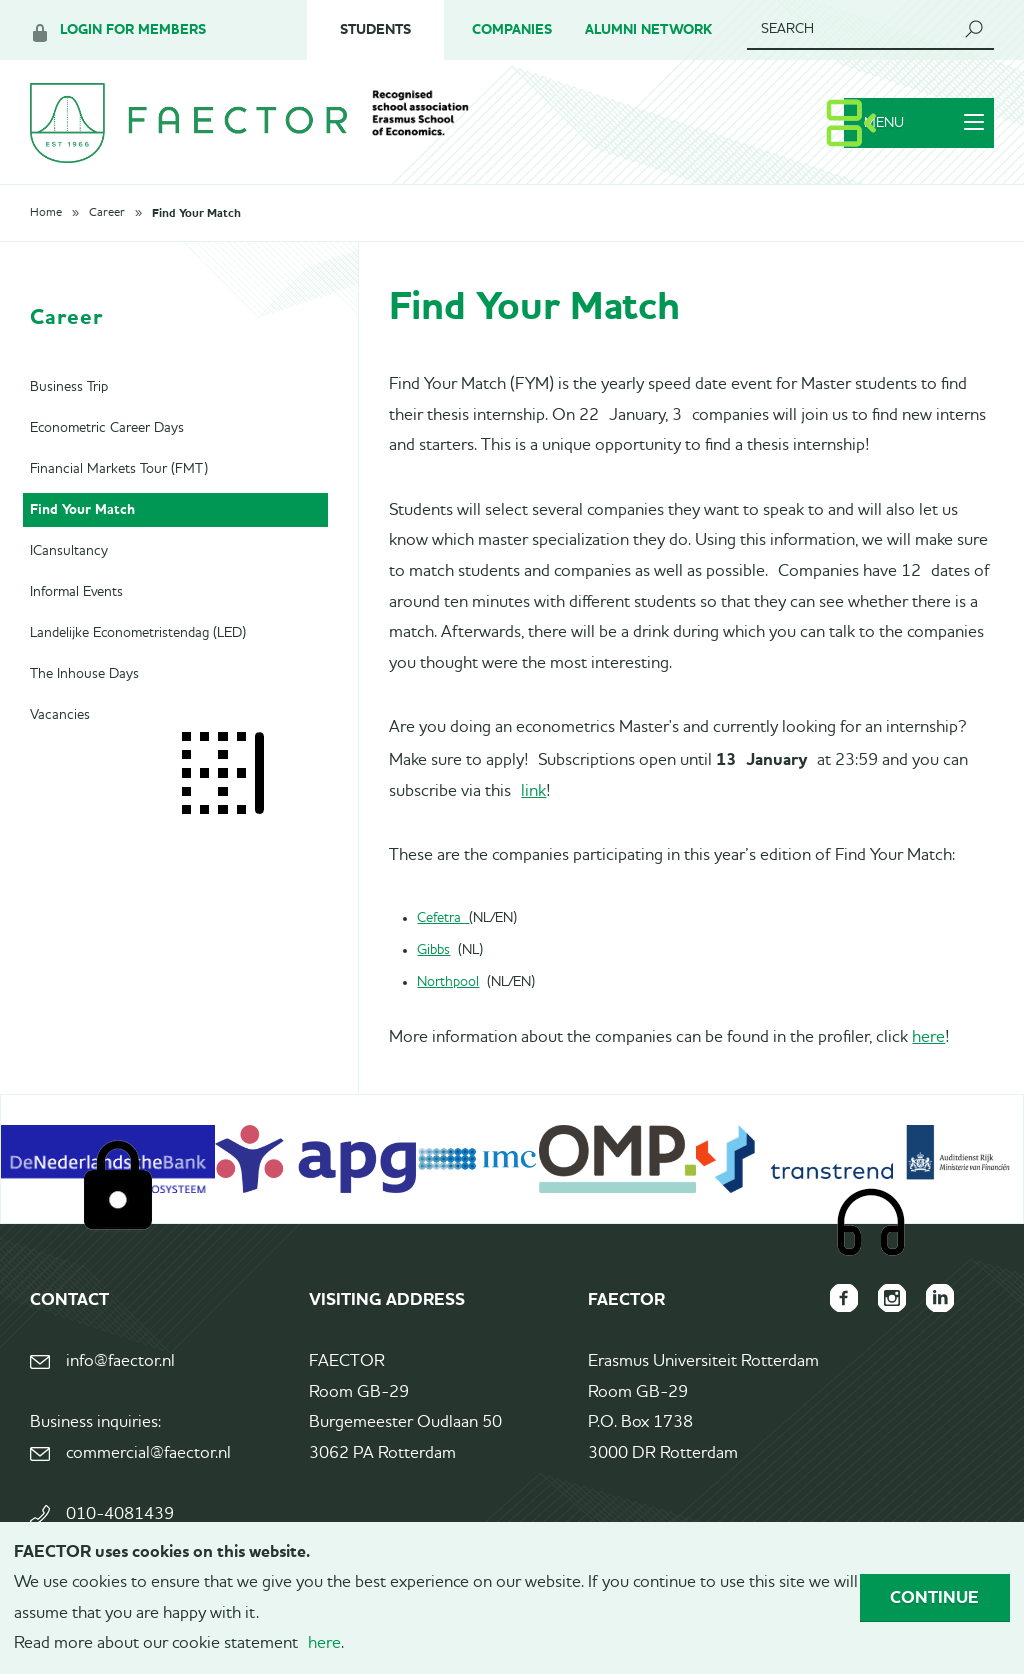 This screenshot has height=1674, width=1024. I want to click on apply border to the right edge of a cell or selection, so click(223, 773).